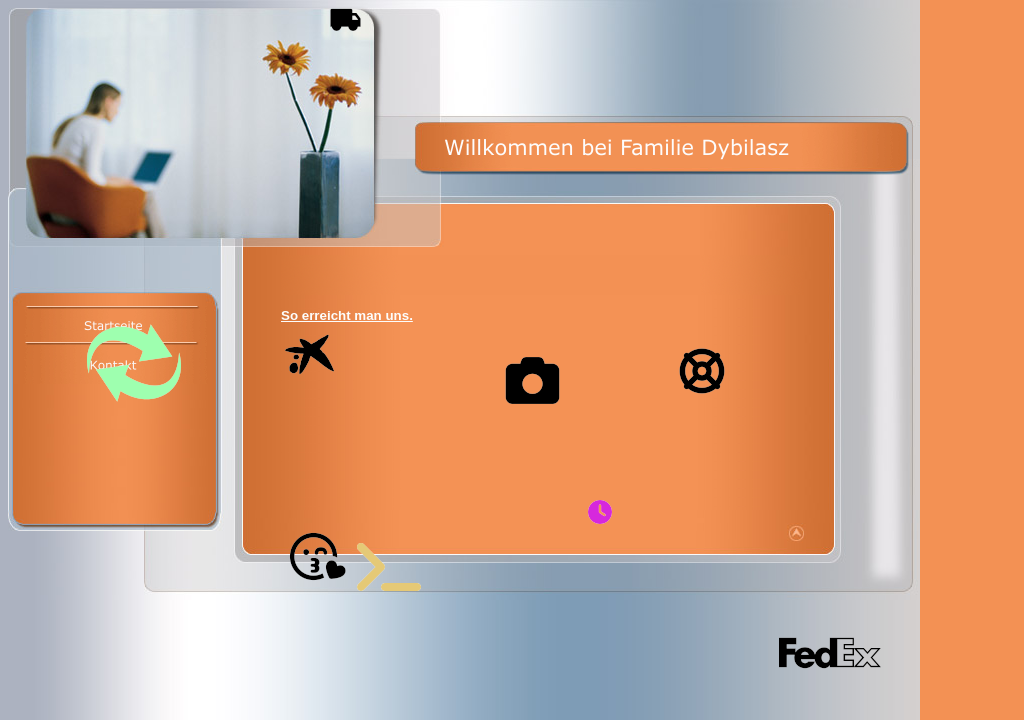 The height and width of the screenshot is (720, 1024). What do you see at coordinates (345, 18) in the screenshot?
I see `track your delivery or shipment` at bounding box center [345, 18].